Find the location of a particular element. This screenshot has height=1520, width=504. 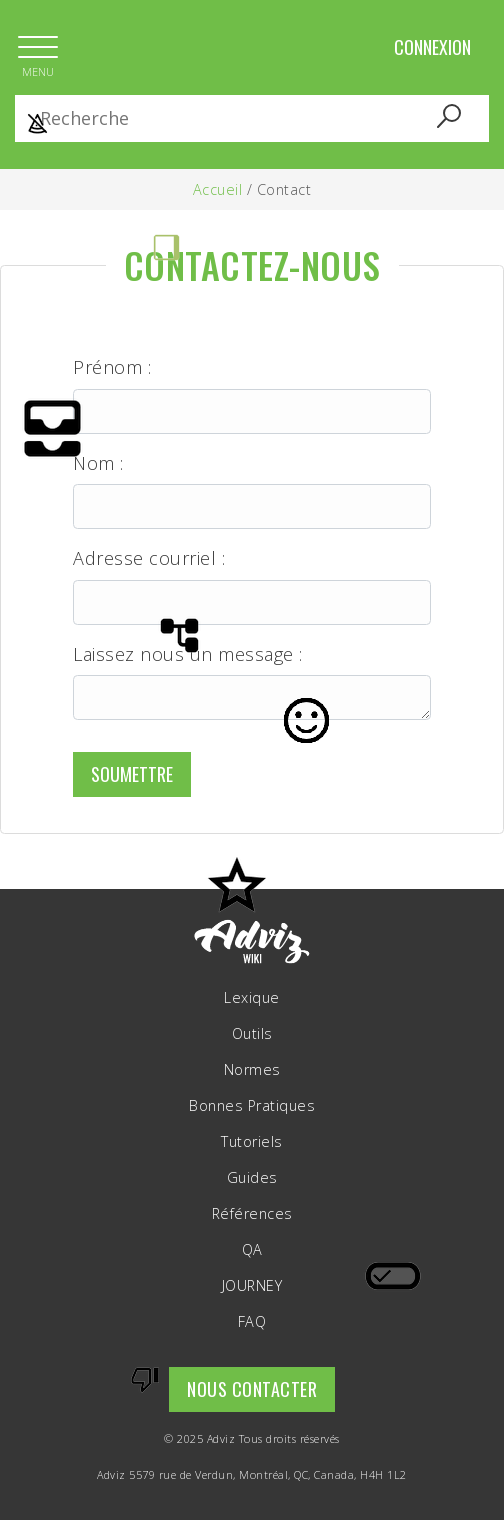

view all inboxes is located at coordinates (52, 428).